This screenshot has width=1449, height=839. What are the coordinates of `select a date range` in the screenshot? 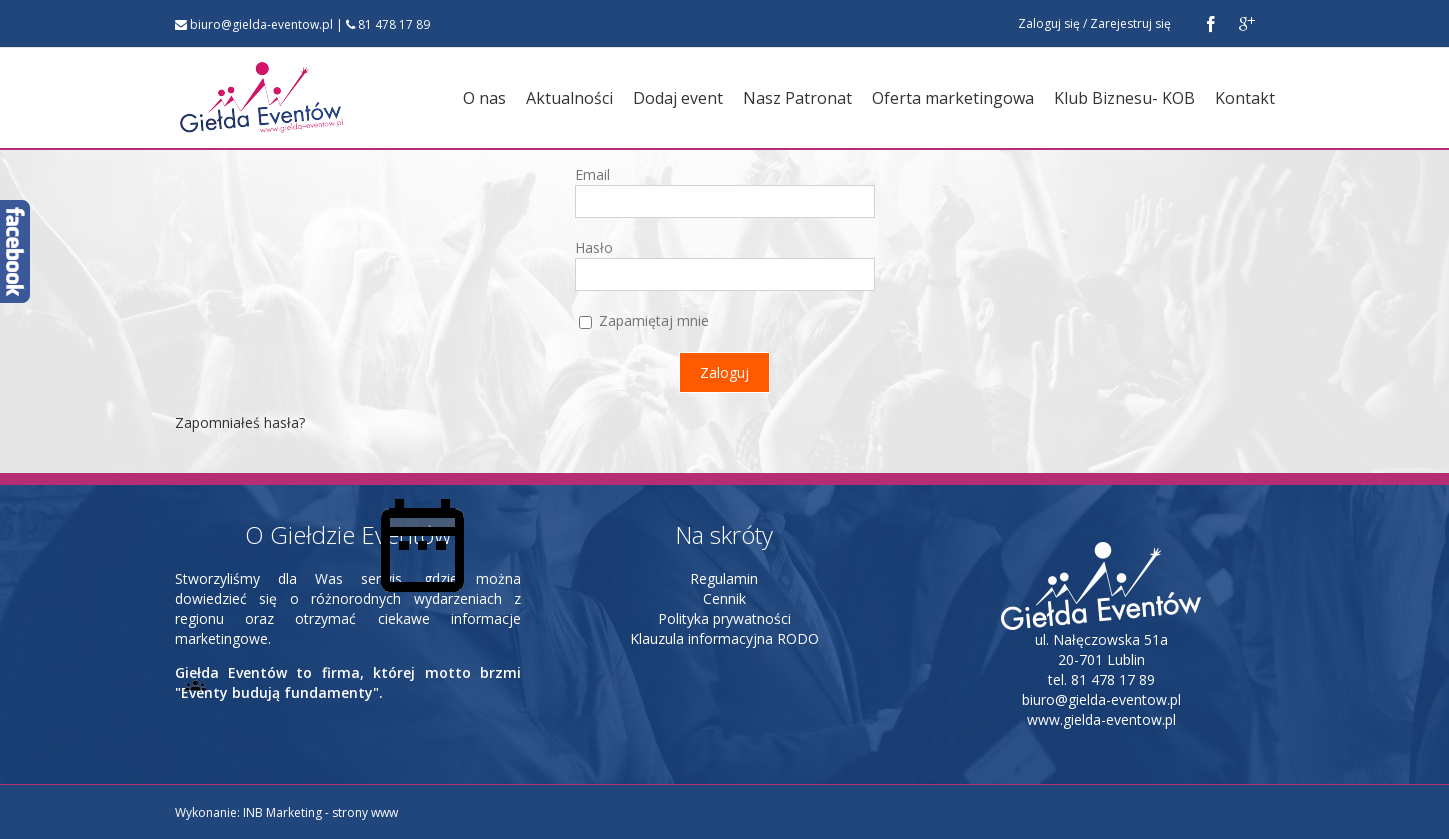 It's located at (422, 545).